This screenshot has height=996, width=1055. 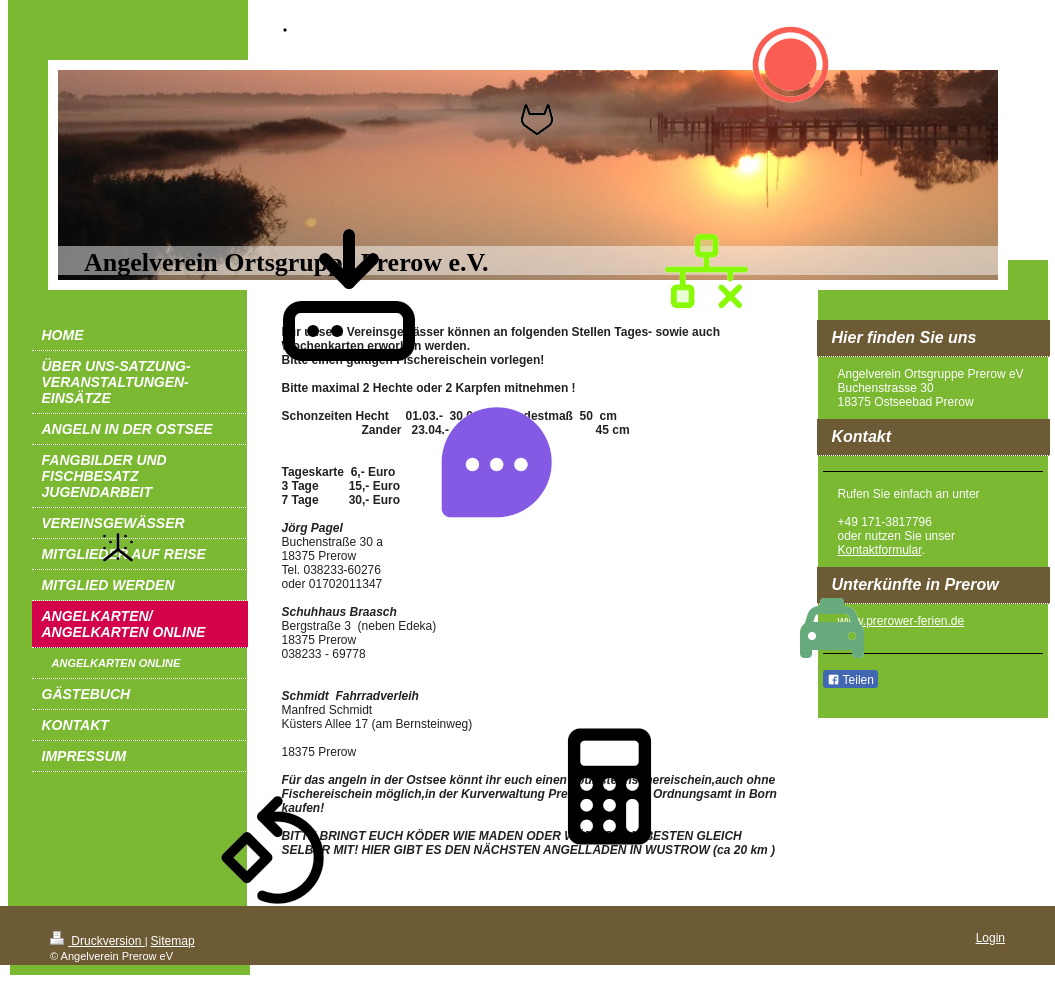 I want to click on indicates an unread notification or new item, so click(x=285, y=30).